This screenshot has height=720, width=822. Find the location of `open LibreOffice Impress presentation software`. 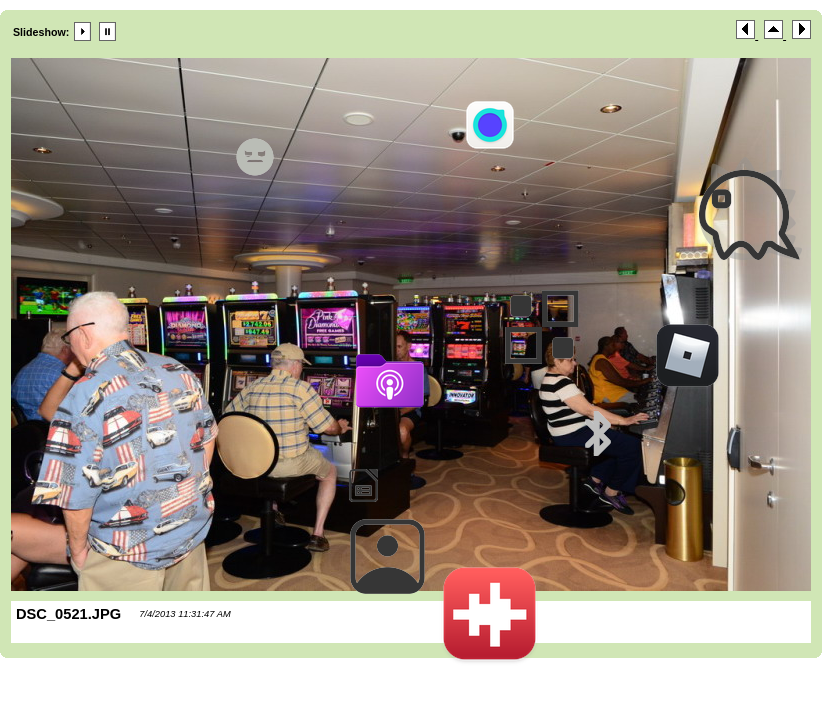

open LibreOffice Impress presentation software is located at coordinates (363, 485).